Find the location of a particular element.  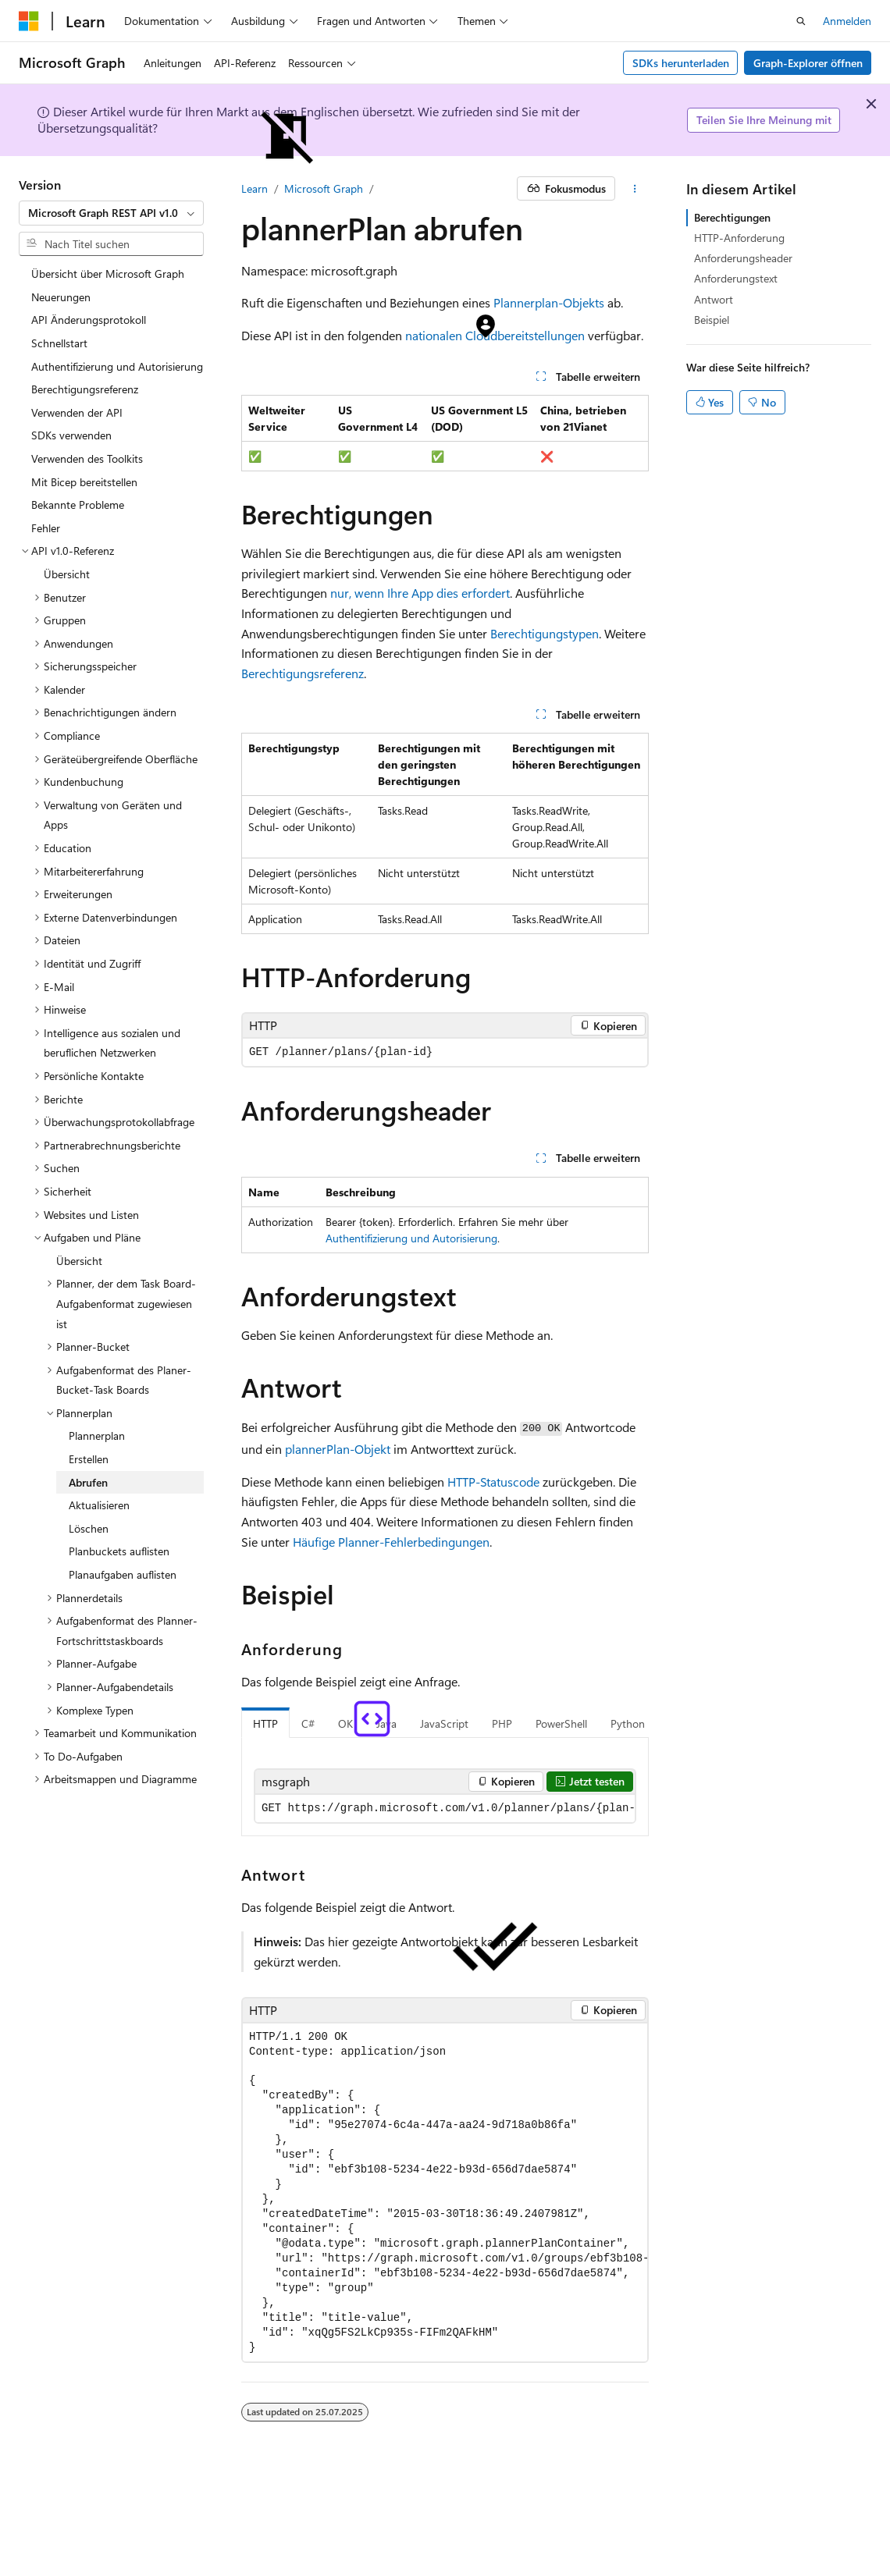

all items marked as complete is located at coordinates (495, 1945).